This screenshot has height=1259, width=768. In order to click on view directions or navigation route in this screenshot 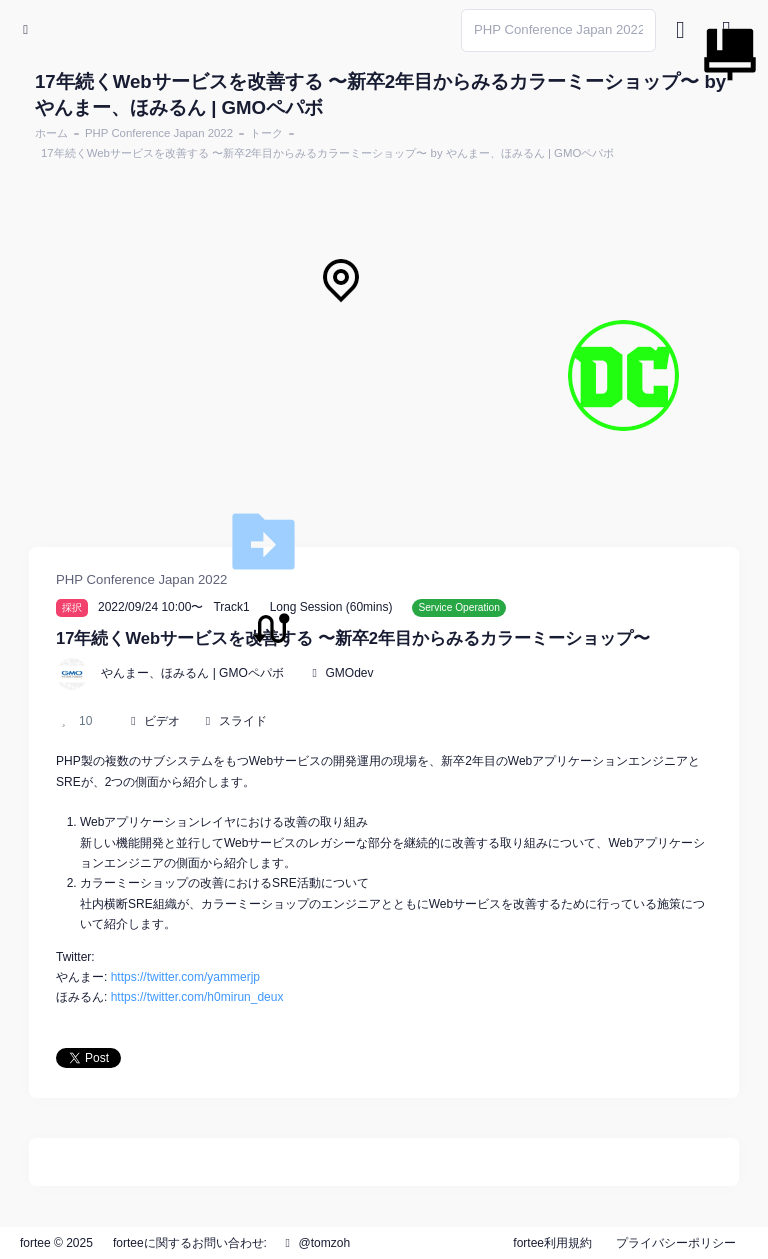, I will do `click(272, 629)`.